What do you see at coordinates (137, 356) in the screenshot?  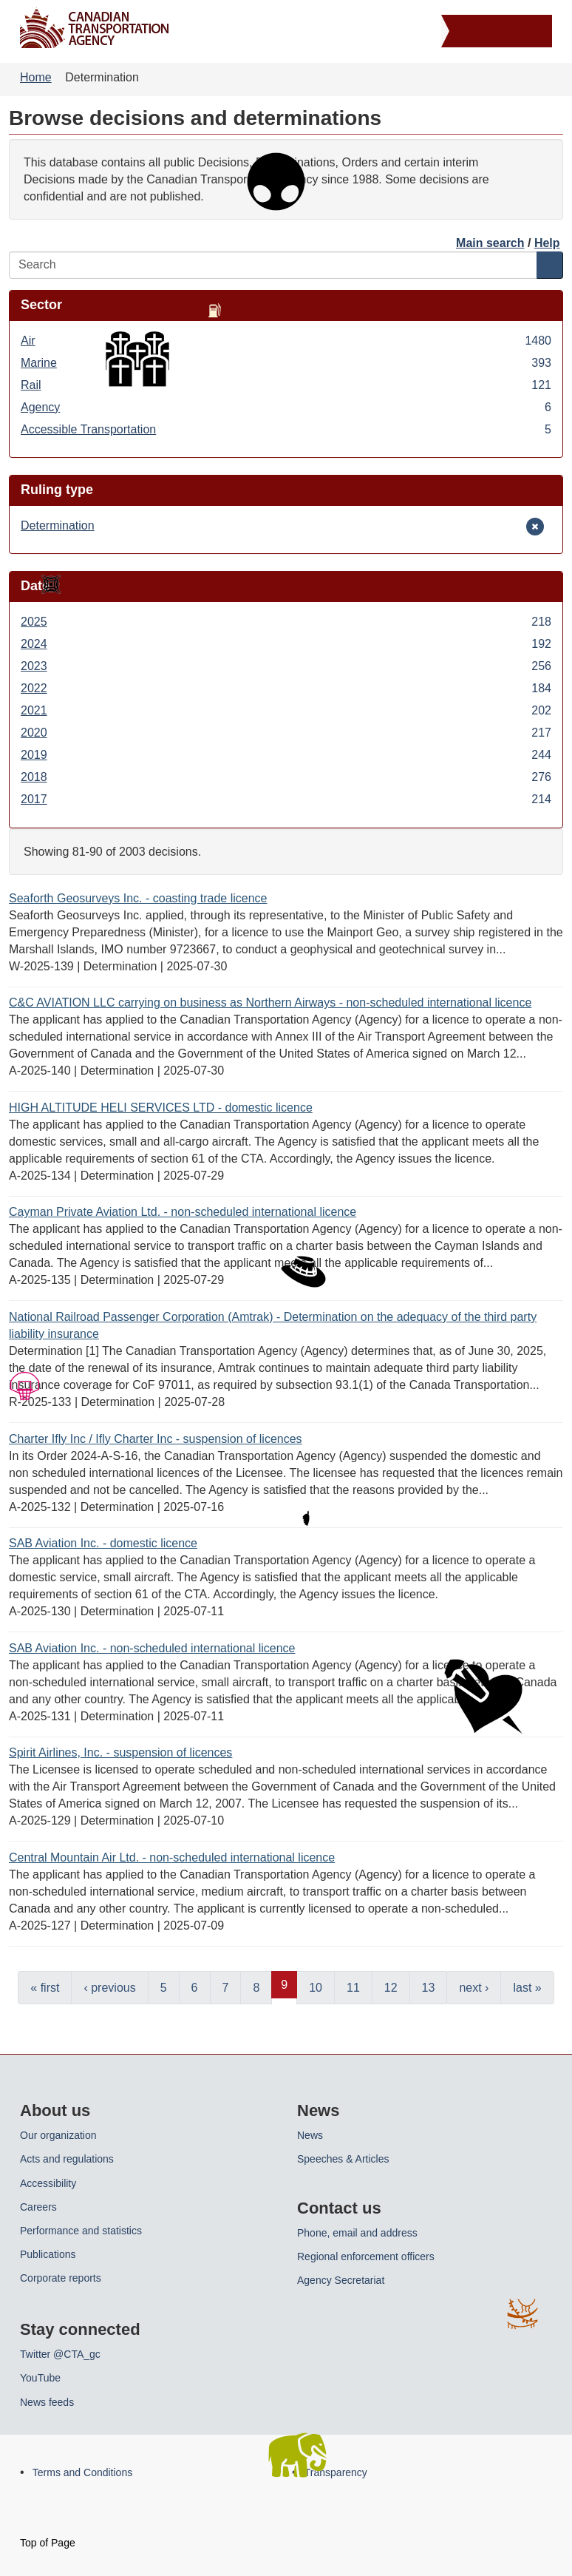 I see `access the graveyard or cemetery area in-game` at bounding box center [137, 356].